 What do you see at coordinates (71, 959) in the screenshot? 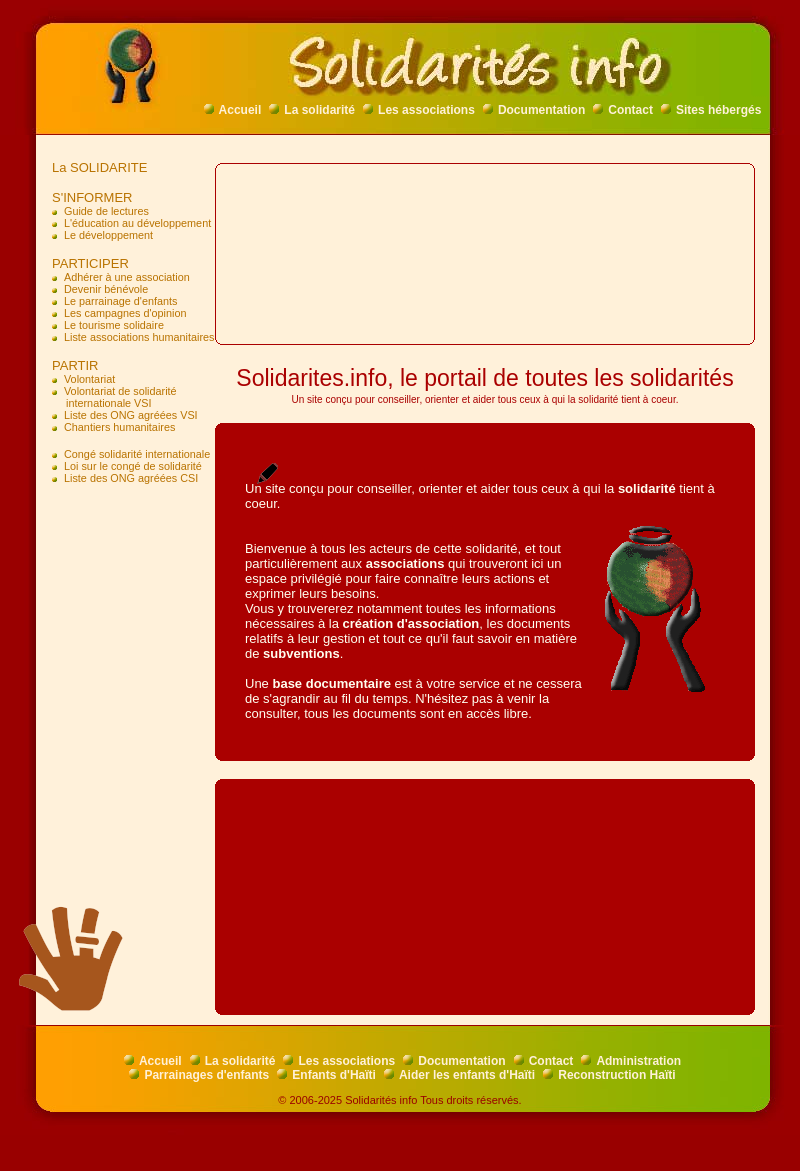
I see `view or manage jewelry inventory` at bounding box center [71, 959].